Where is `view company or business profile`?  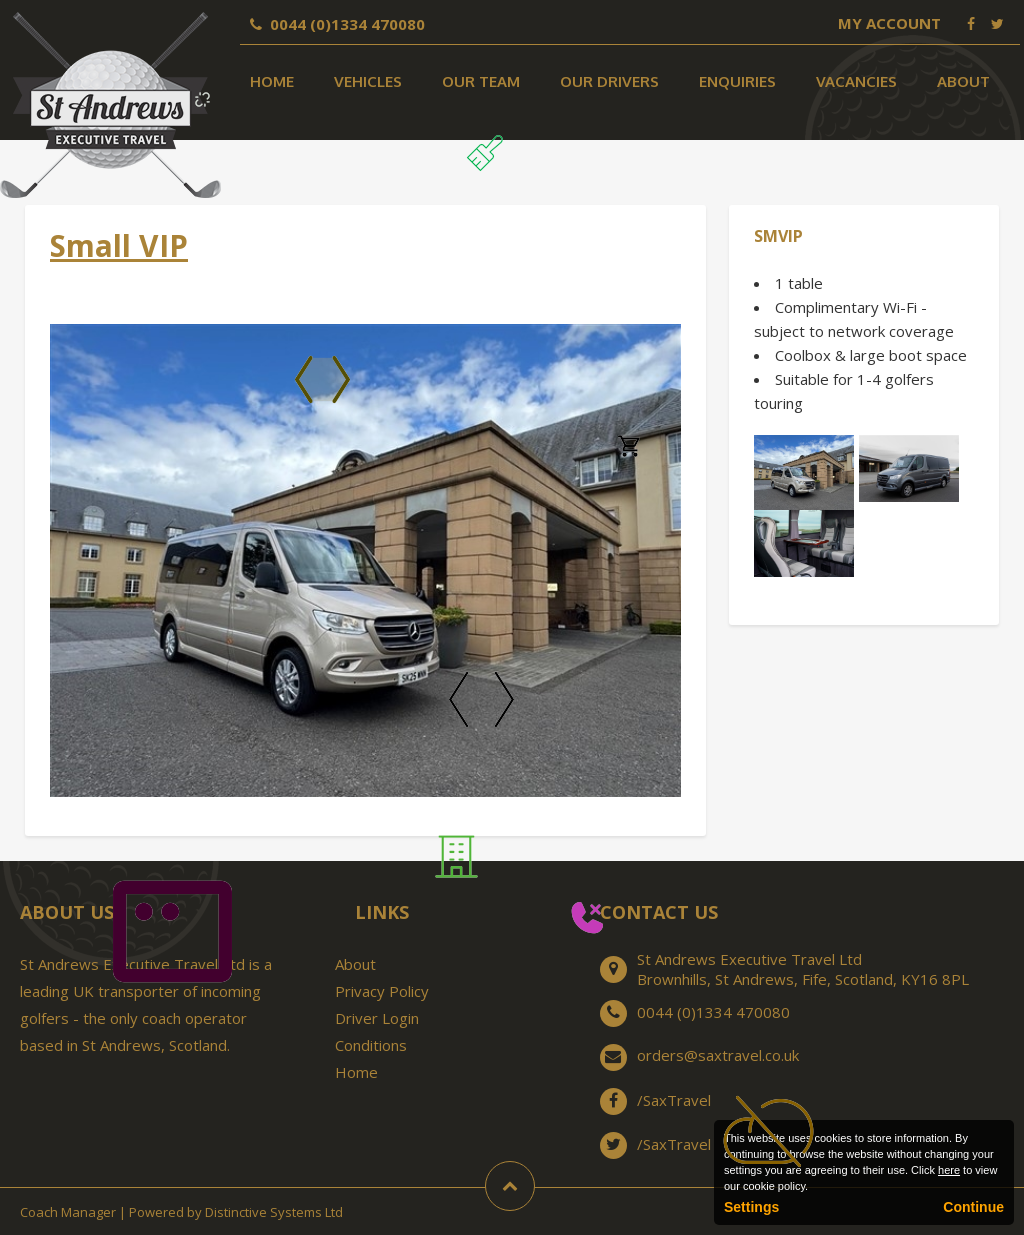 view company or business profile is located at coordinates (456, 856).